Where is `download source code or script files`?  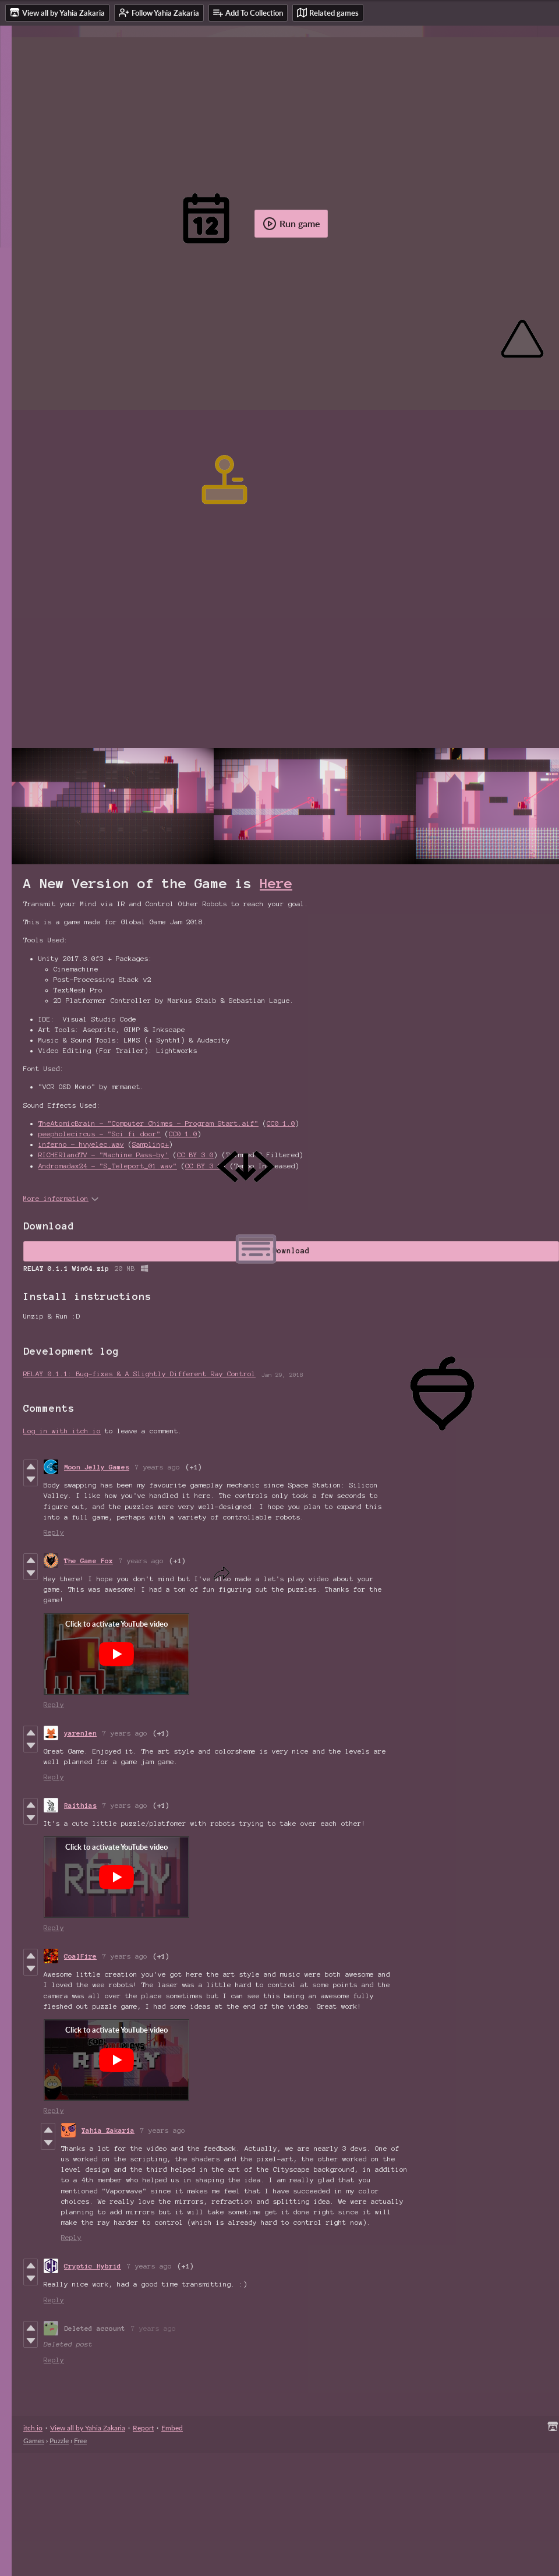
download source code or script files is located at coordinates (246, 1167).